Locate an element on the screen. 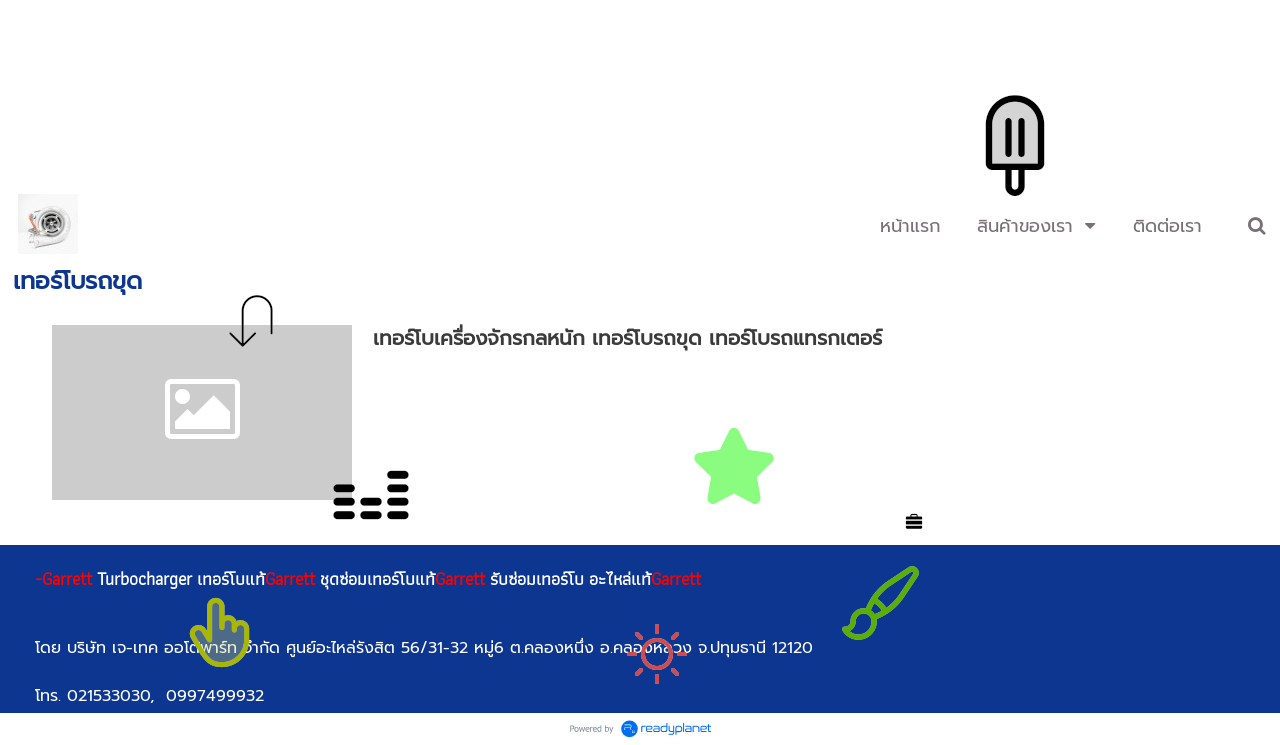 The width and height of the screenshot is (1280, 745). access dessert or frozen treats category is located at coordinates (1015, 144).